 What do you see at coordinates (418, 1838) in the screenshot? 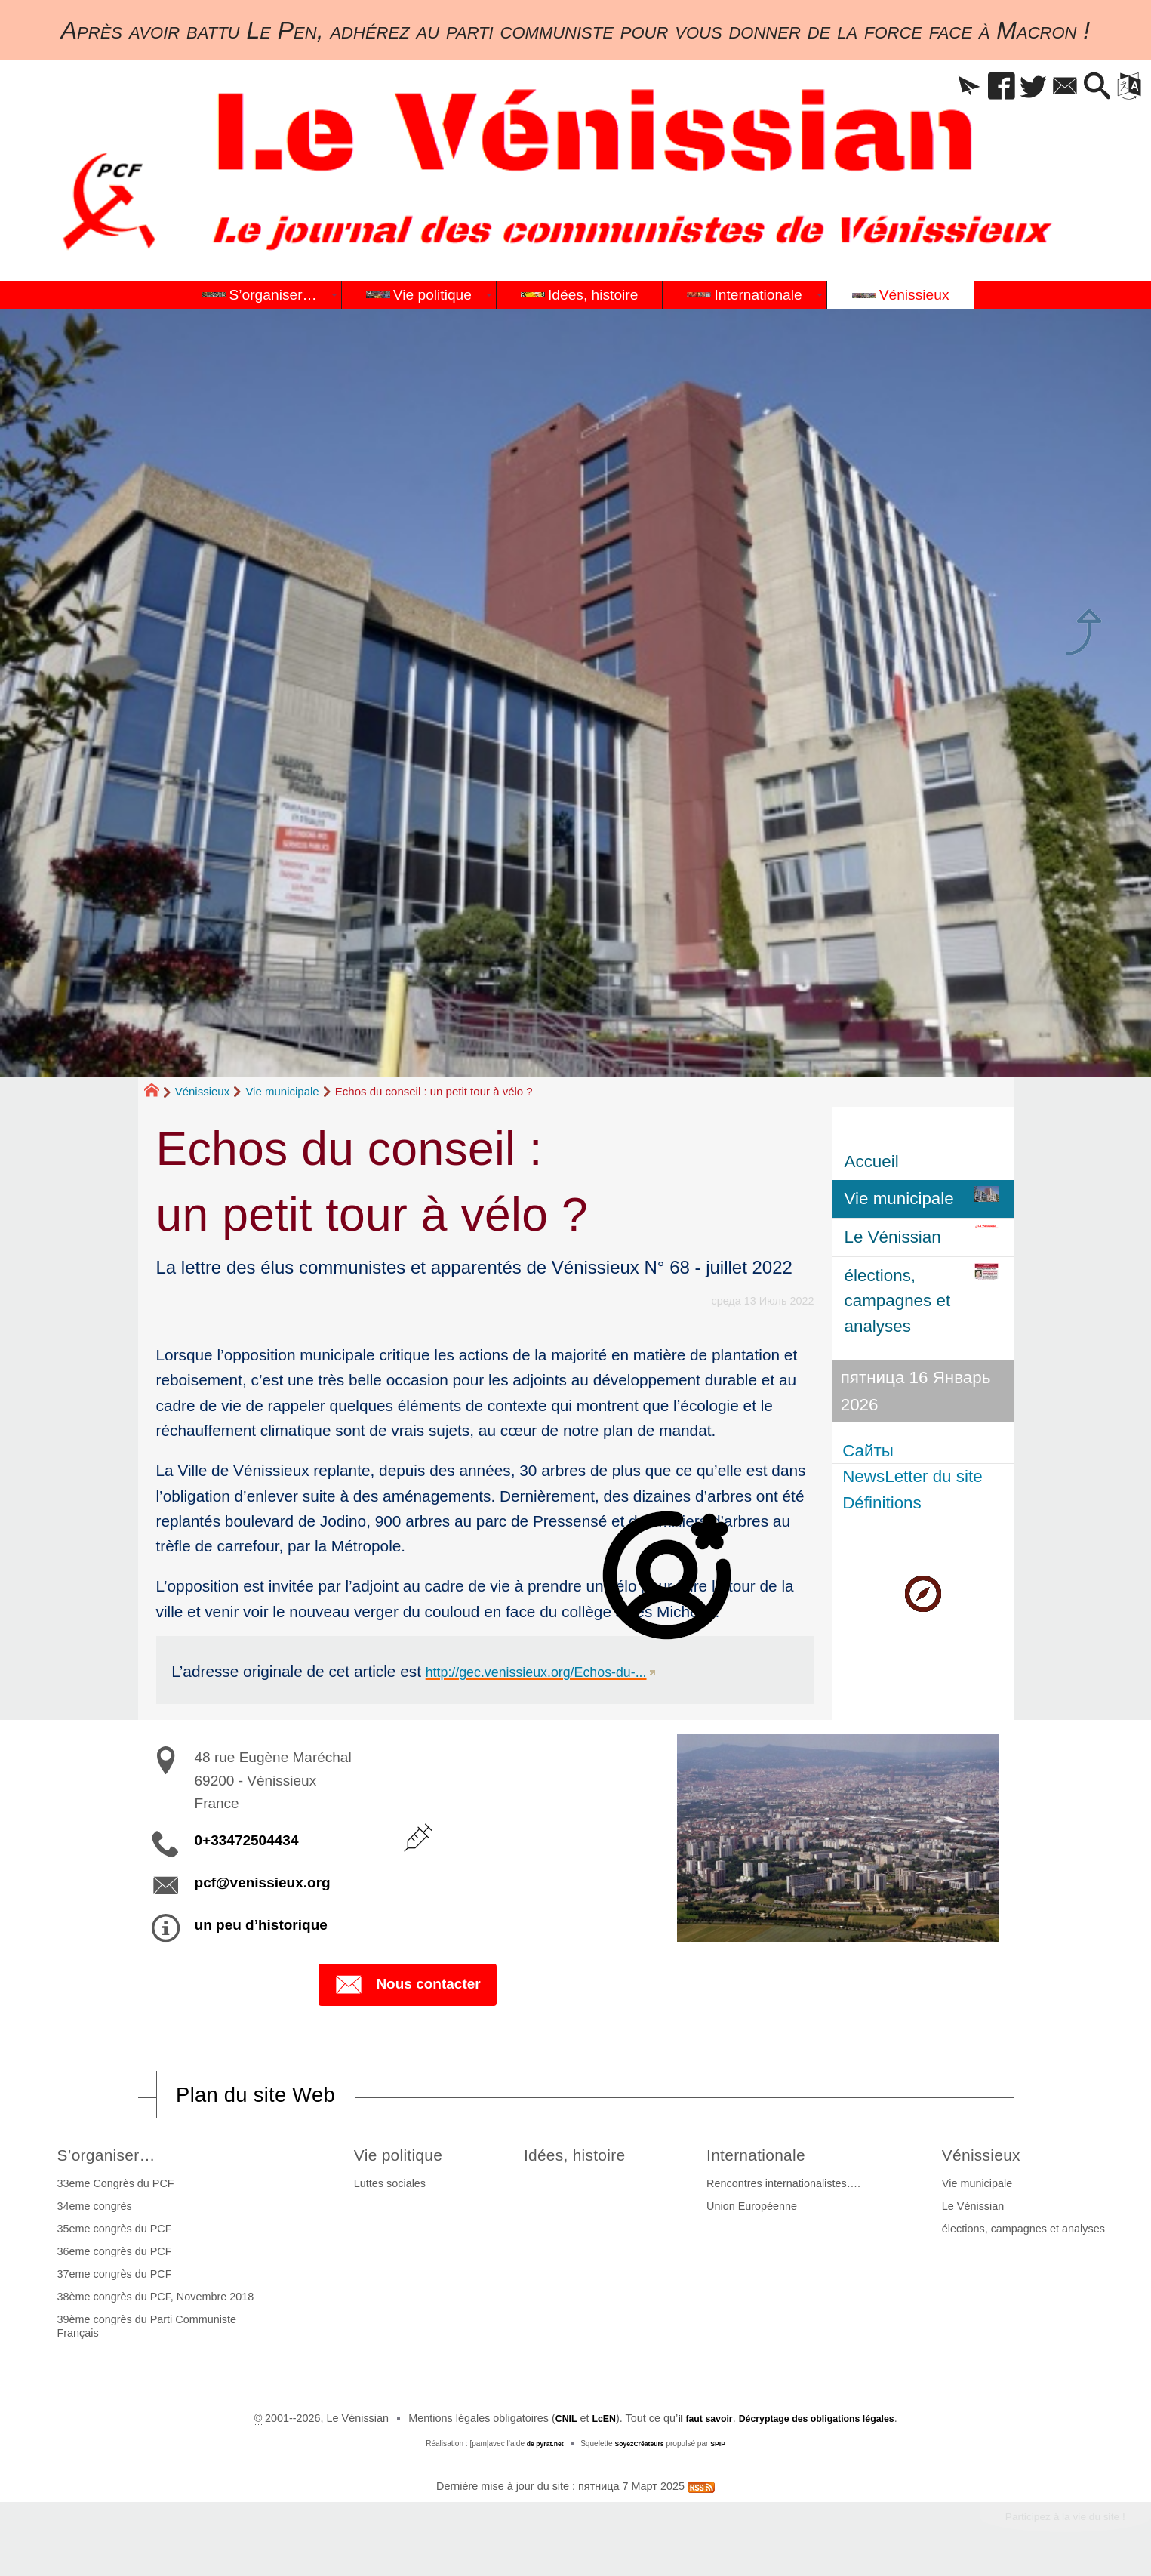
I see `access vaccination or immunization records` at bounding box center [418, 1838].